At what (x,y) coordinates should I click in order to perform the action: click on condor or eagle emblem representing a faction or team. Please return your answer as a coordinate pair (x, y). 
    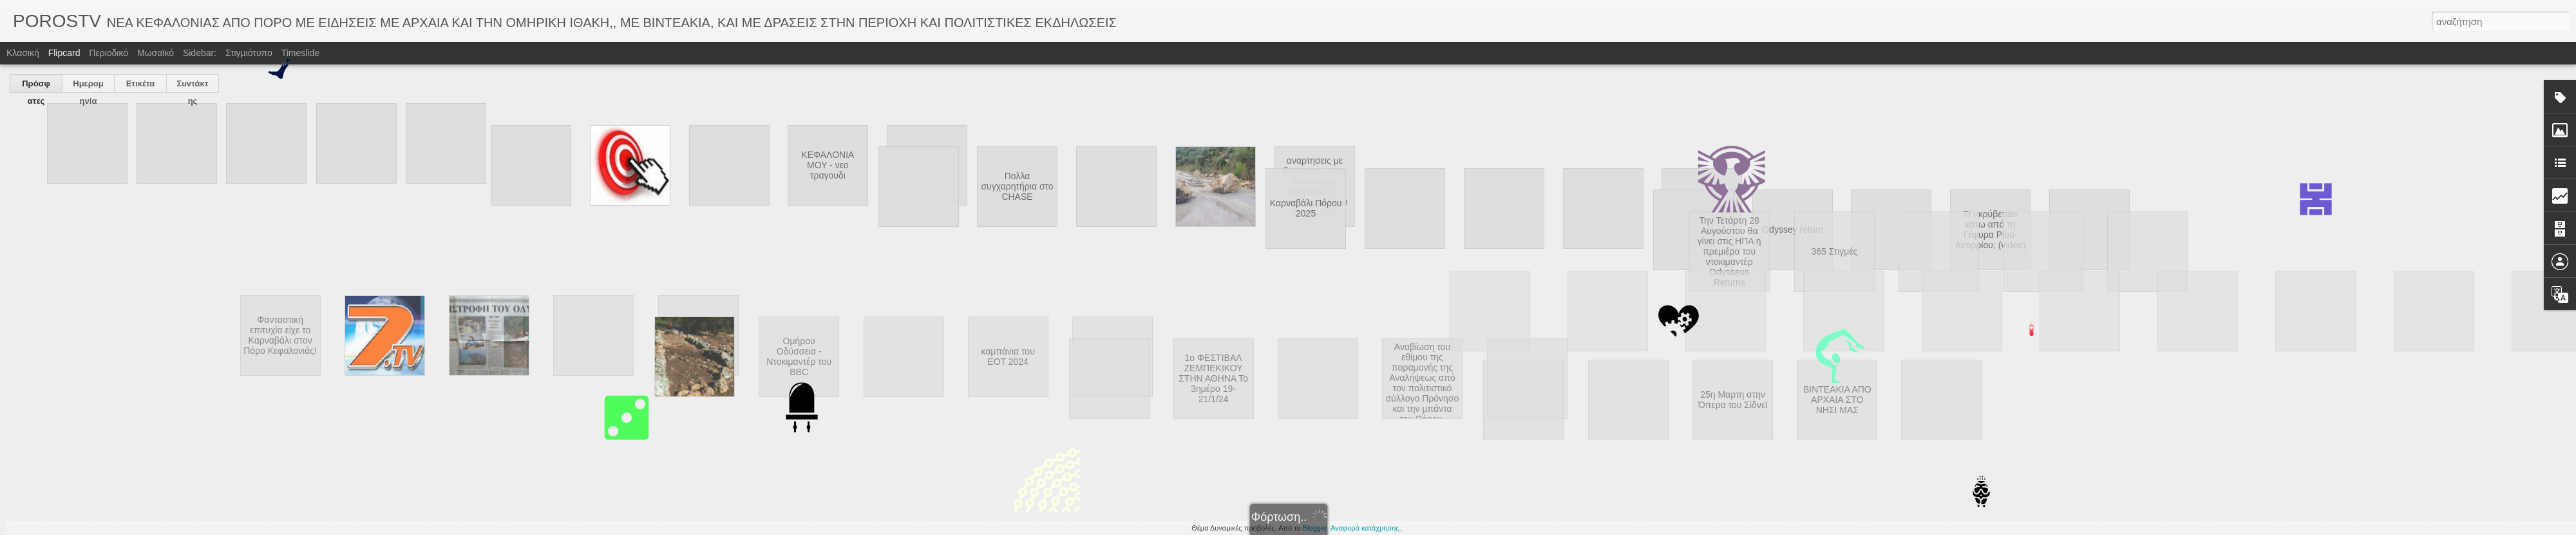
    Looking at the image, I should click on (1732, 179).